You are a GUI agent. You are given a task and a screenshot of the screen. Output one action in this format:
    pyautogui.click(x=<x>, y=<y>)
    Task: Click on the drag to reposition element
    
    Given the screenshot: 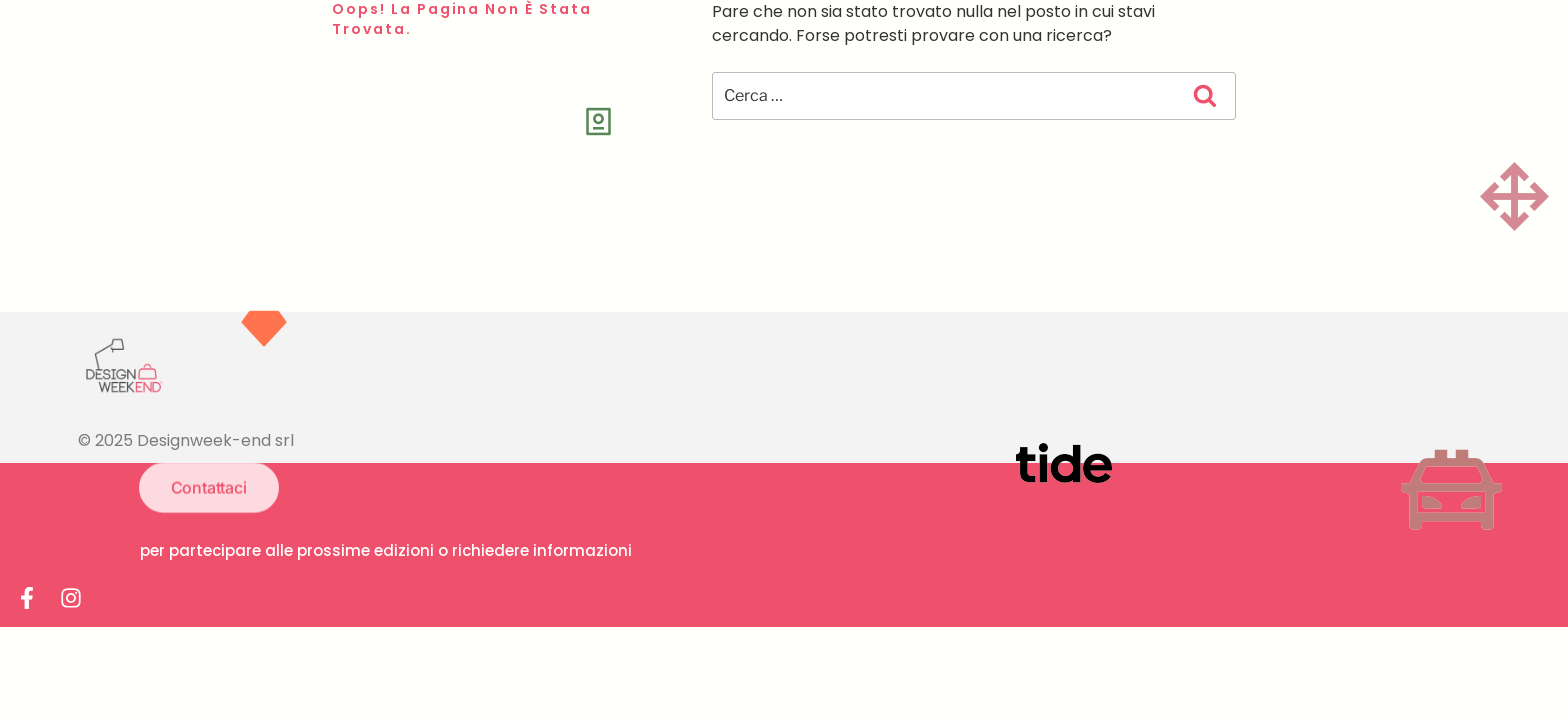 What is the action you would take?
    pyautogui.click(x=1514, y=196)
    